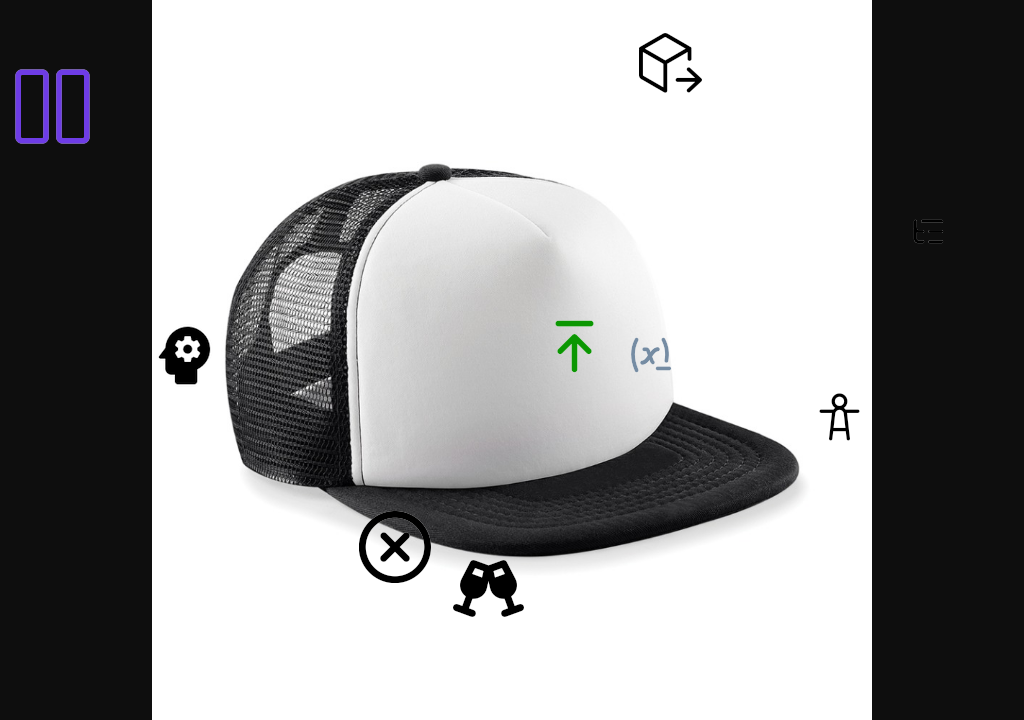 The width and height of the screenshot is (1024, 720). What do you see at coordinates (574, 345) in the screenshot?
I see `move item to top of list` at bounding box center [574, 345].